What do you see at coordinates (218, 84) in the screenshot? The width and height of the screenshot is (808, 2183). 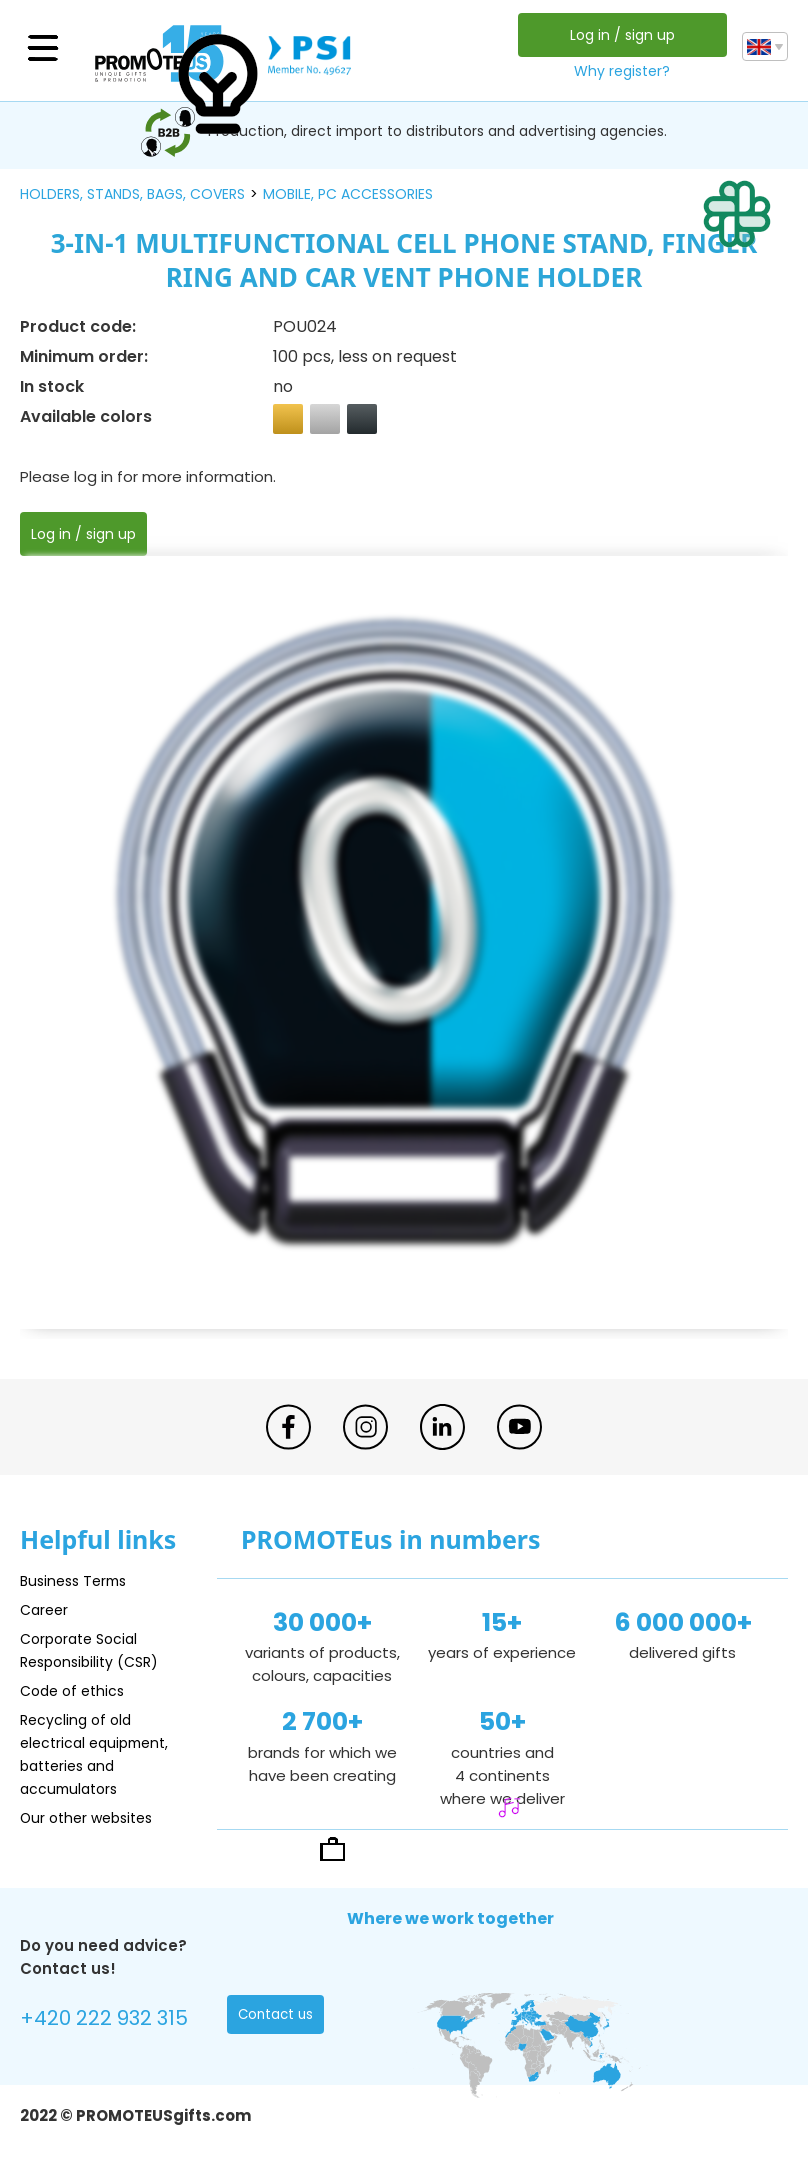 I see `access tips or helpful suggestions` at bounding box center [218, 84].